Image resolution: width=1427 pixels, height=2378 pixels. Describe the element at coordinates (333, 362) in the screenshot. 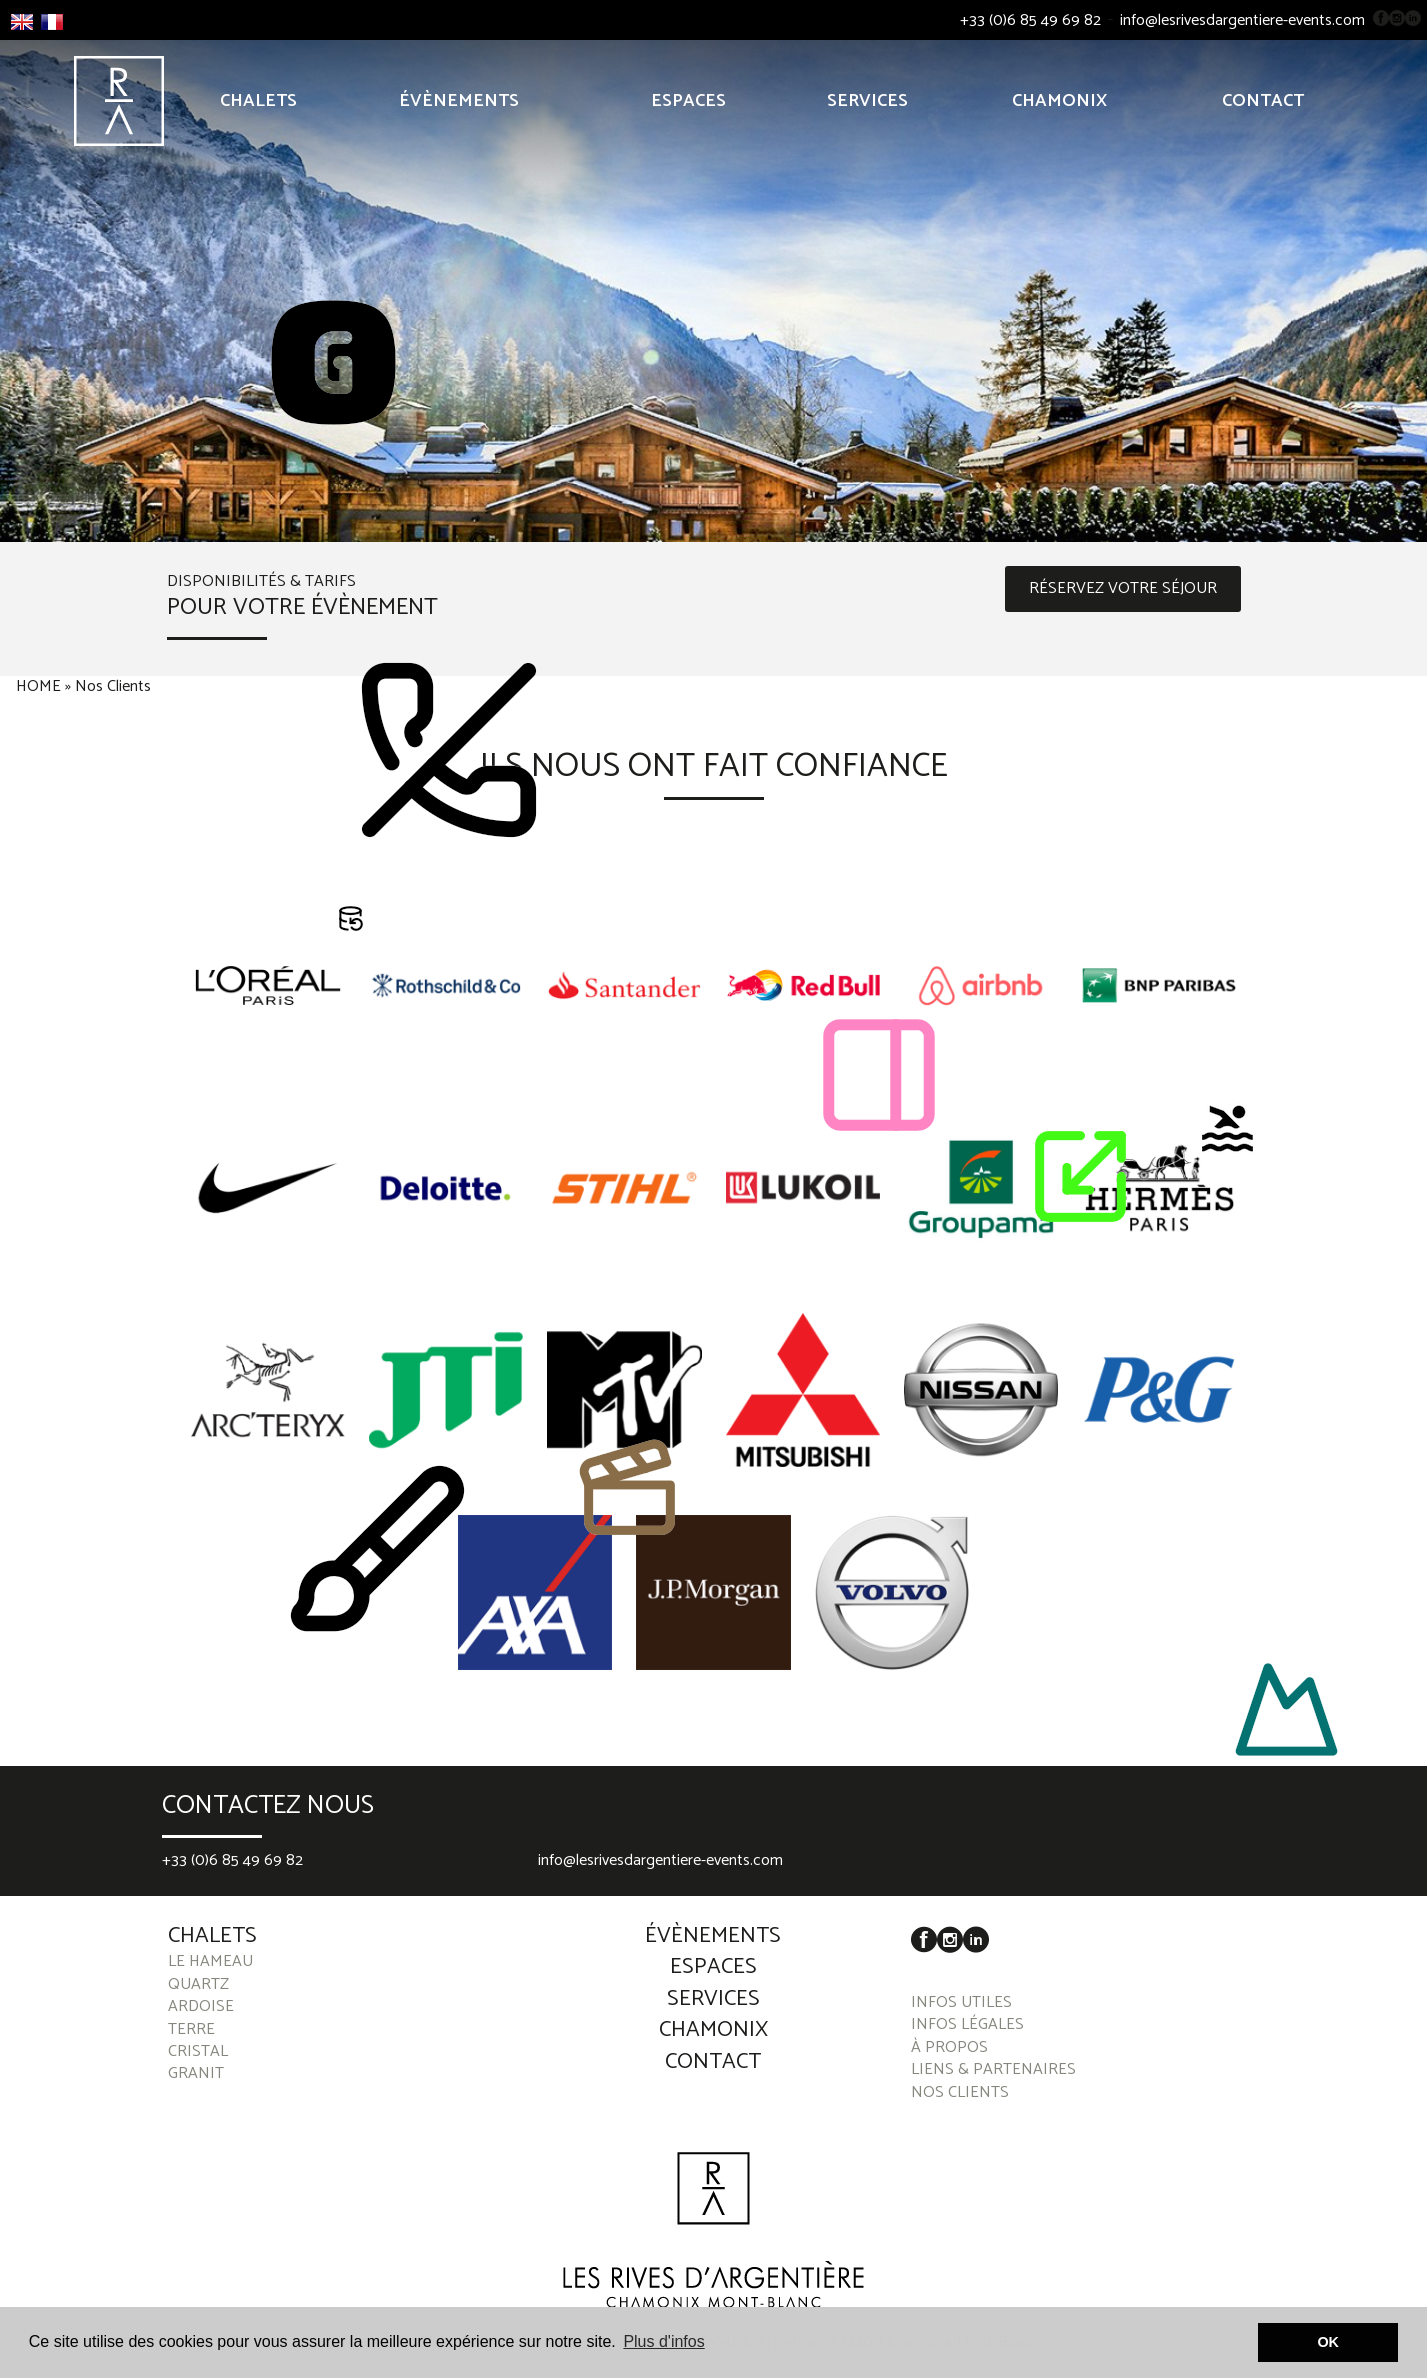

I see `google or gmail app shortcut` at that location.